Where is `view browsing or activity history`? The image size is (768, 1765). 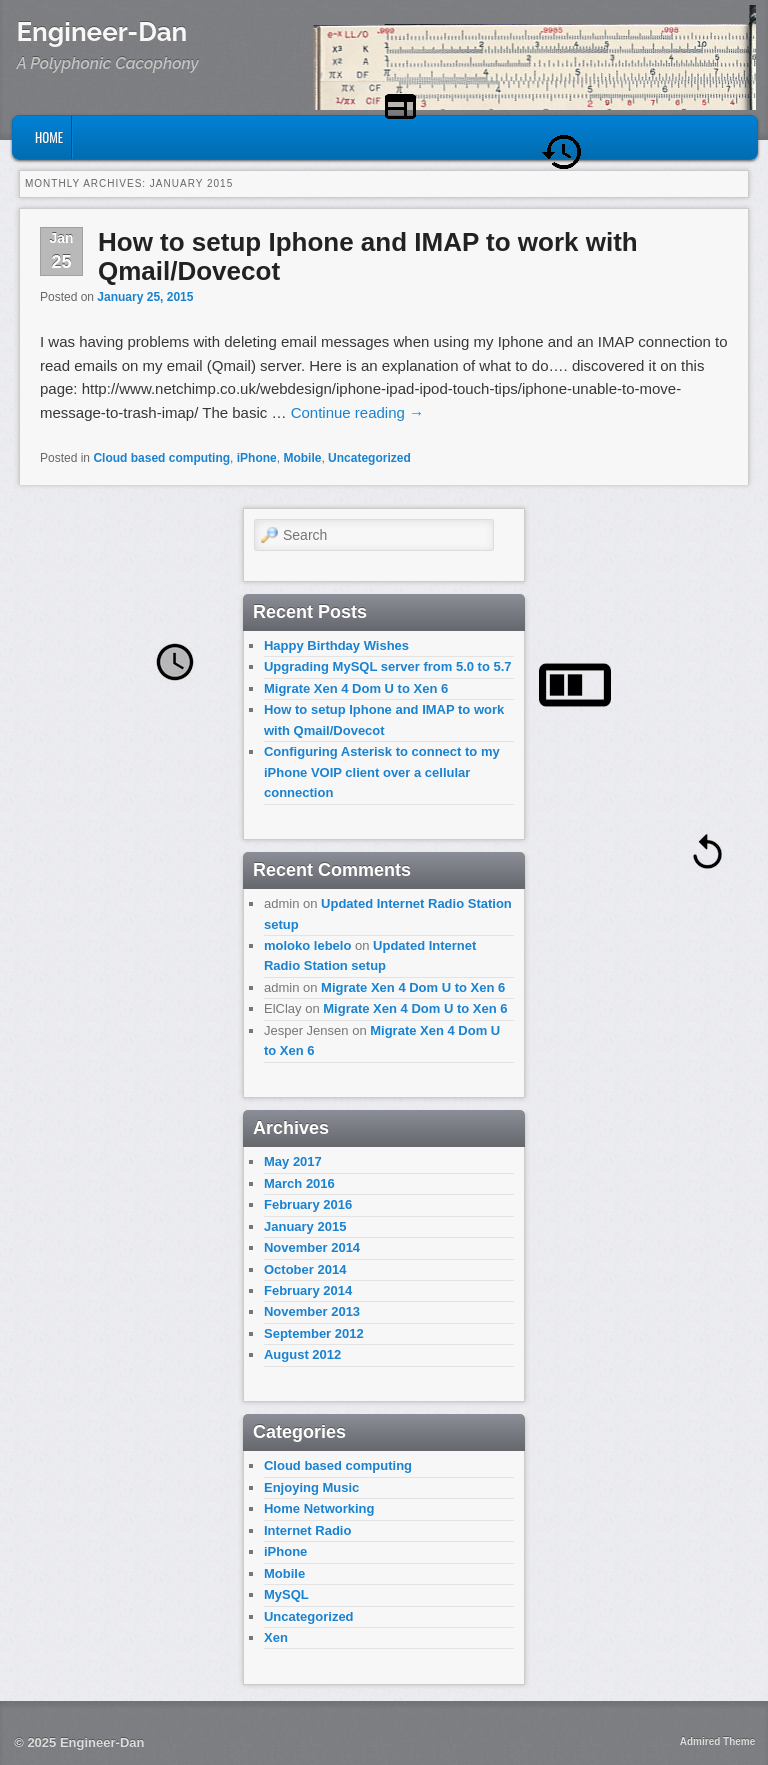 view browsing or activity history is located at coordinates (562, 152).